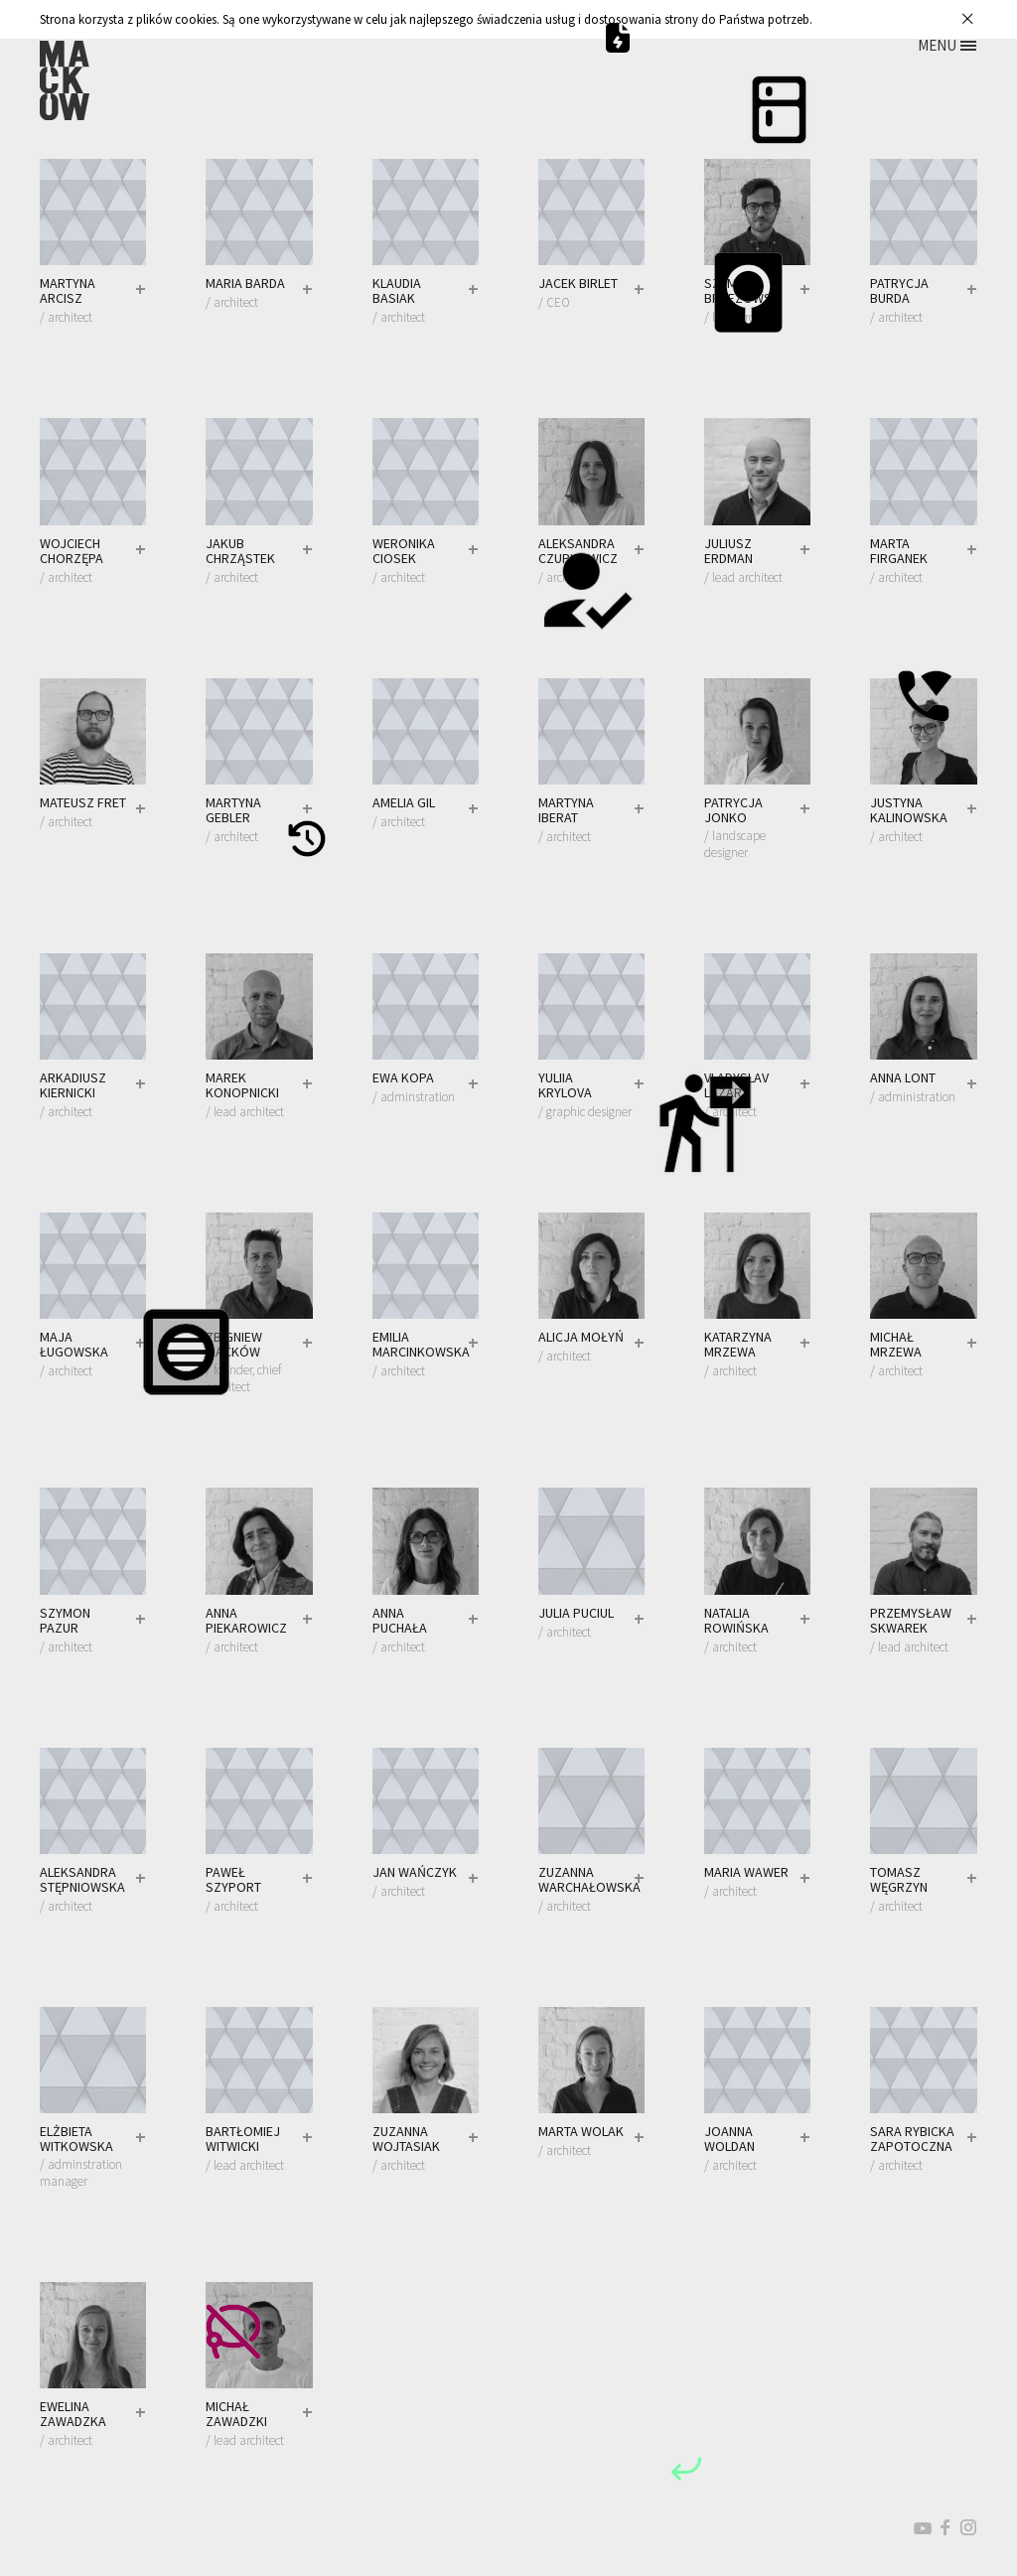 The height and width of the screenshot is (2576, 1017). I want to click on reply to a message, so click(686, 2469).